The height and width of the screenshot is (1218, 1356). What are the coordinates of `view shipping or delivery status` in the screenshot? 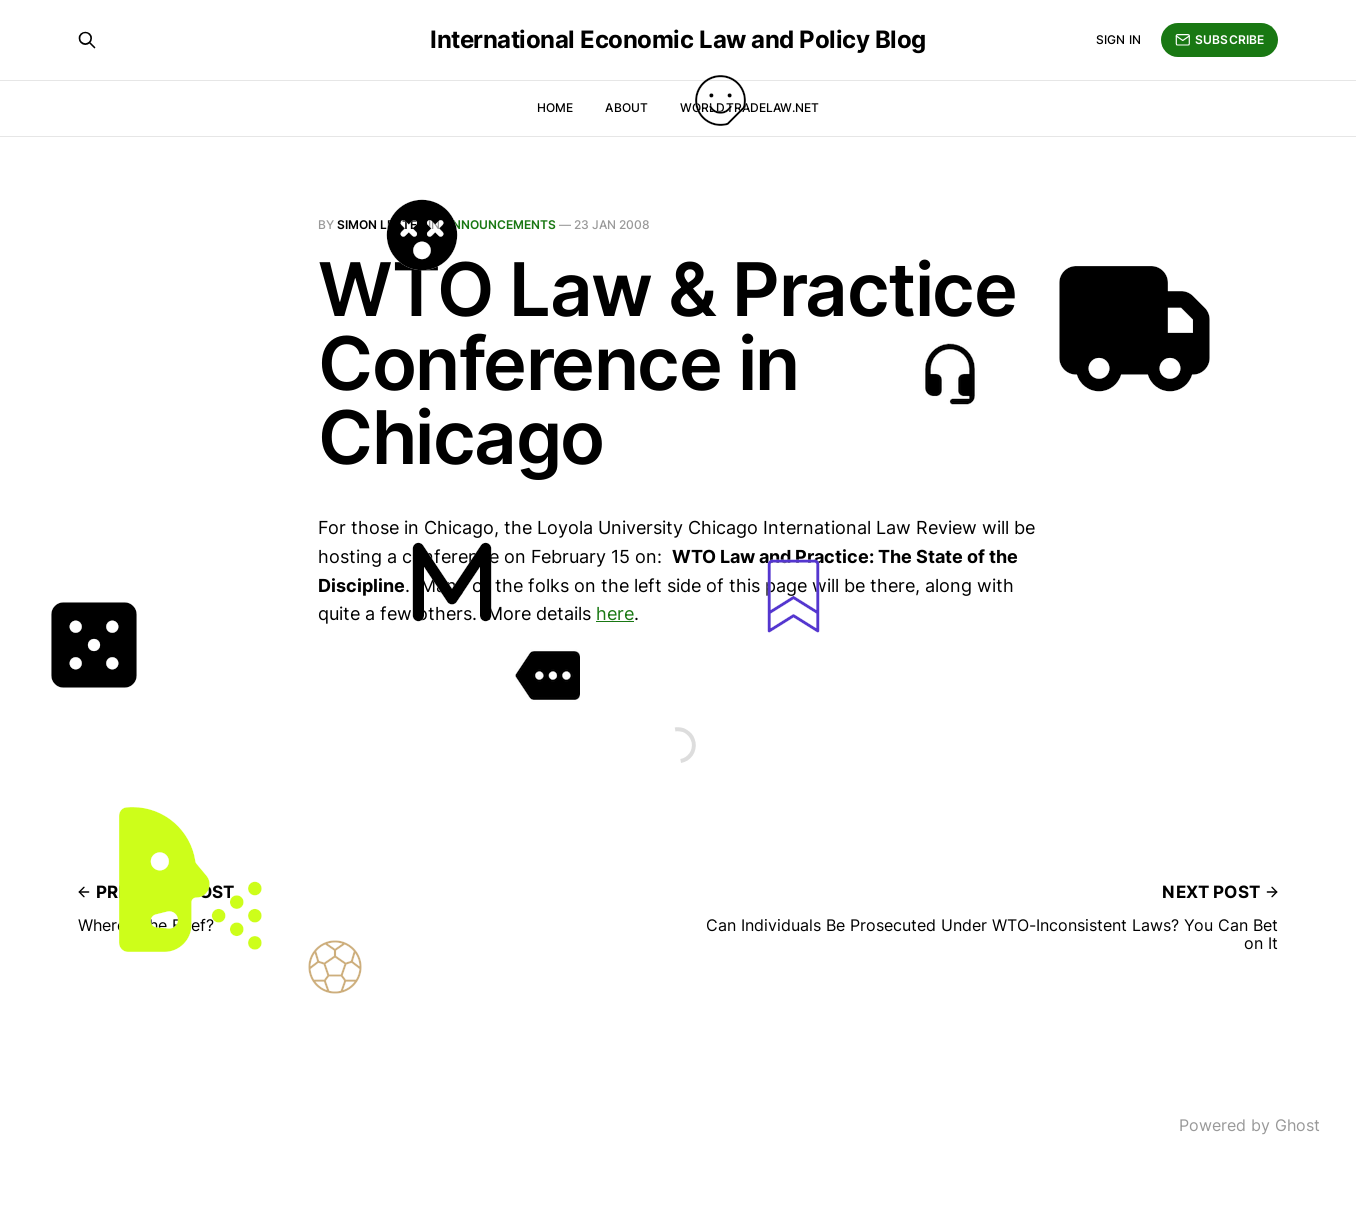 It's located at (1134, 324).